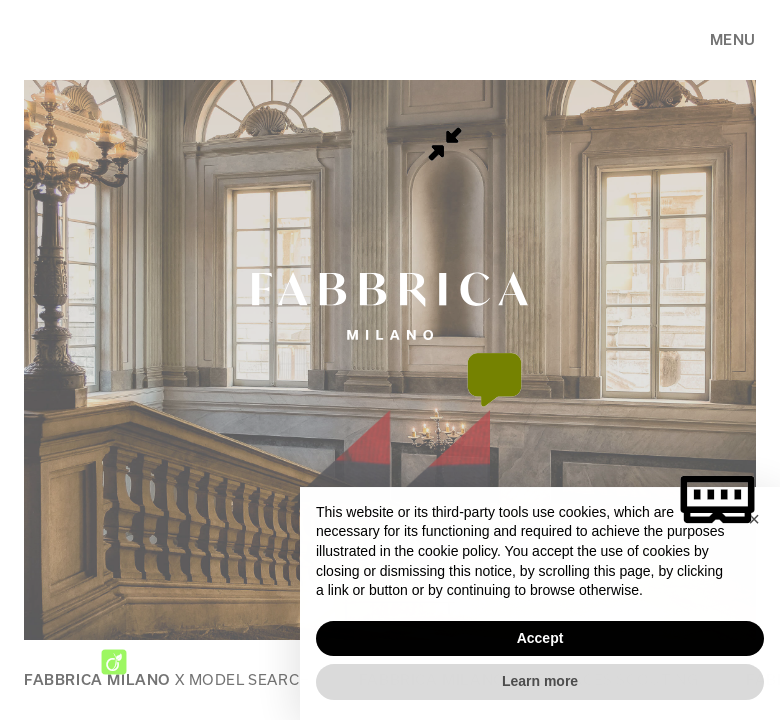 The height and width of the screenshot is (720, 780). What do you see at coordinates (717, 499) in the screenshot?
I see `view system RAM or memory status` at bounding box center [717, 499].